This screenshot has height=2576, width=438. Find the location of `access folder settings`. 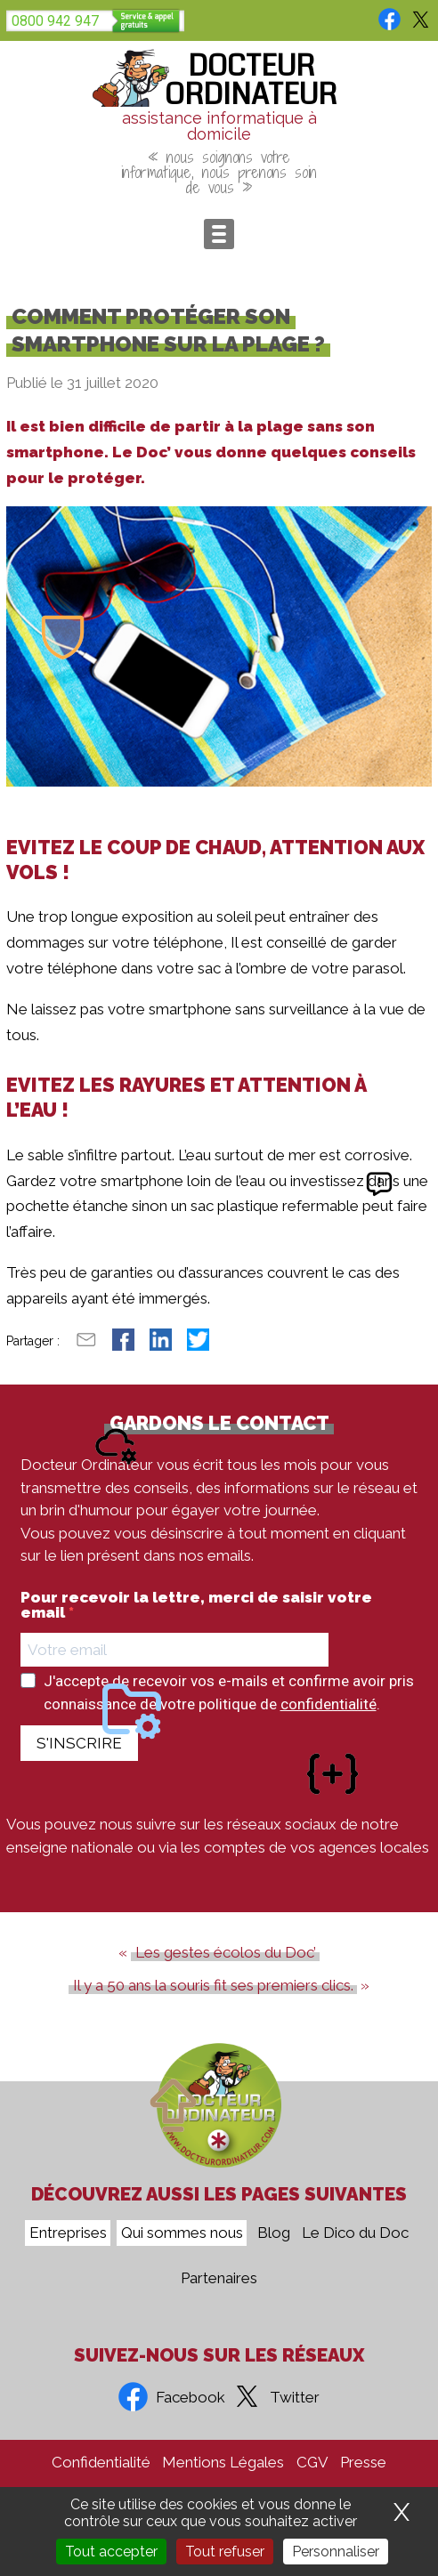

access folder settings is located at coordinates (132, 1710).